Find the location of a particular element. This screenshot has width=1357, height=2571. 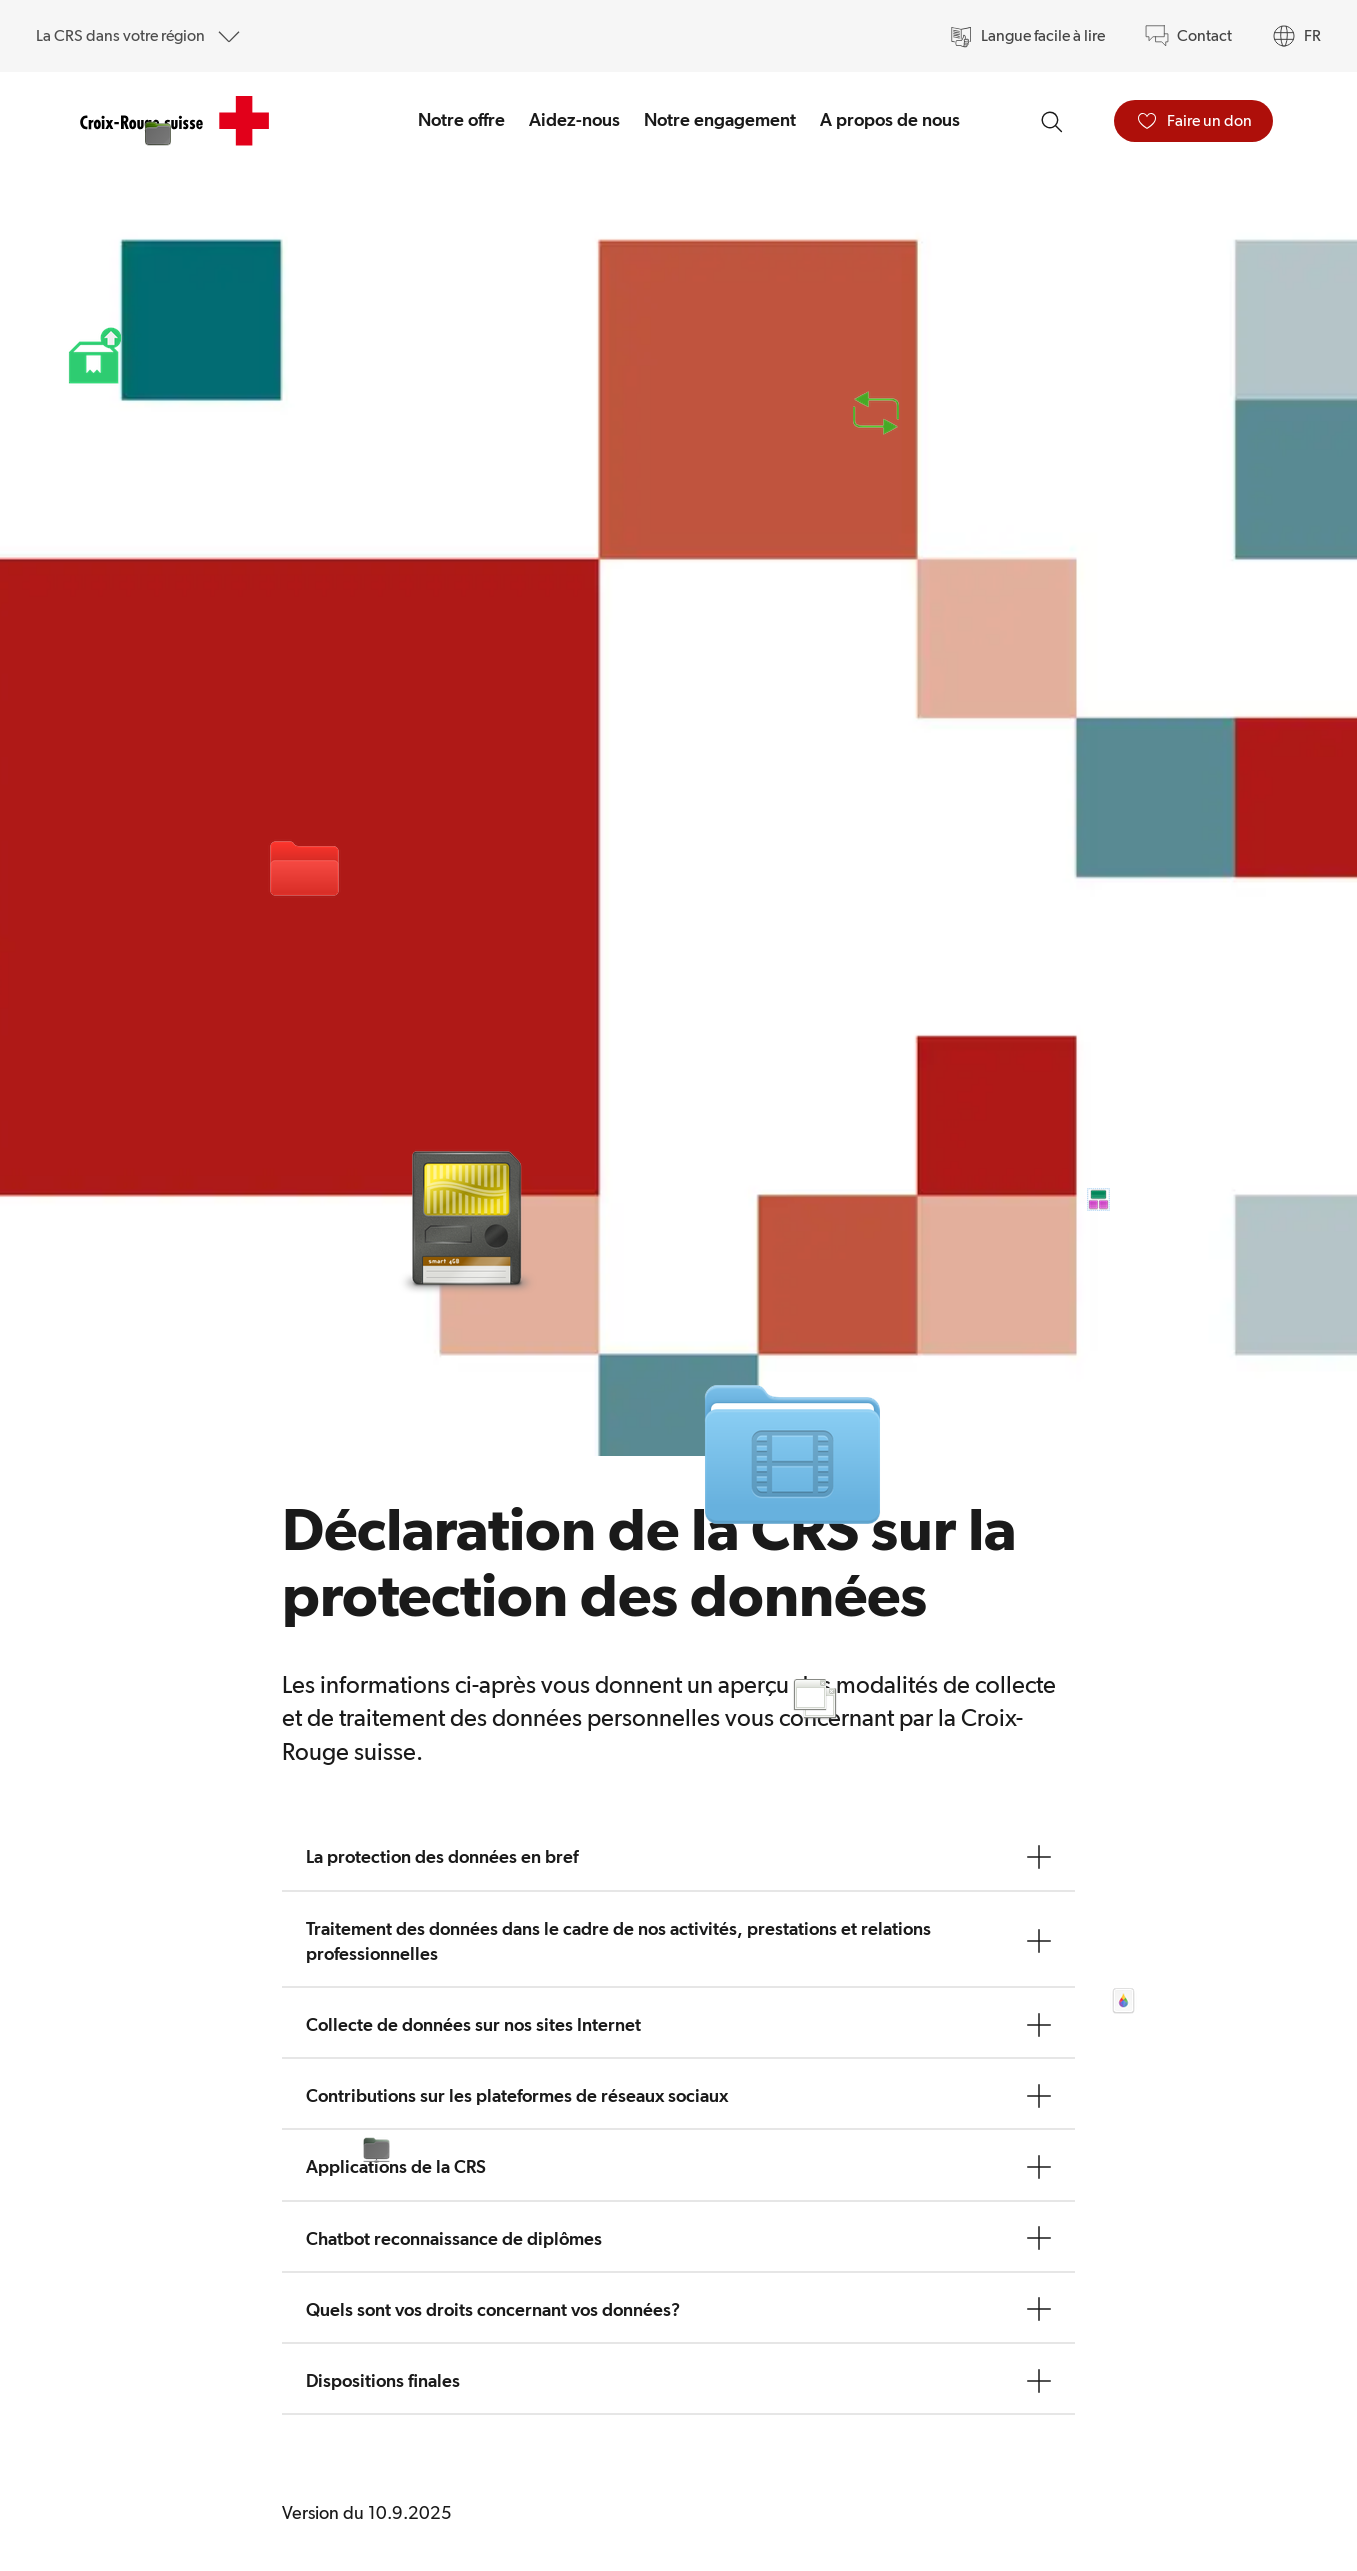

access window management settings is located at coordinates (815, 1699).